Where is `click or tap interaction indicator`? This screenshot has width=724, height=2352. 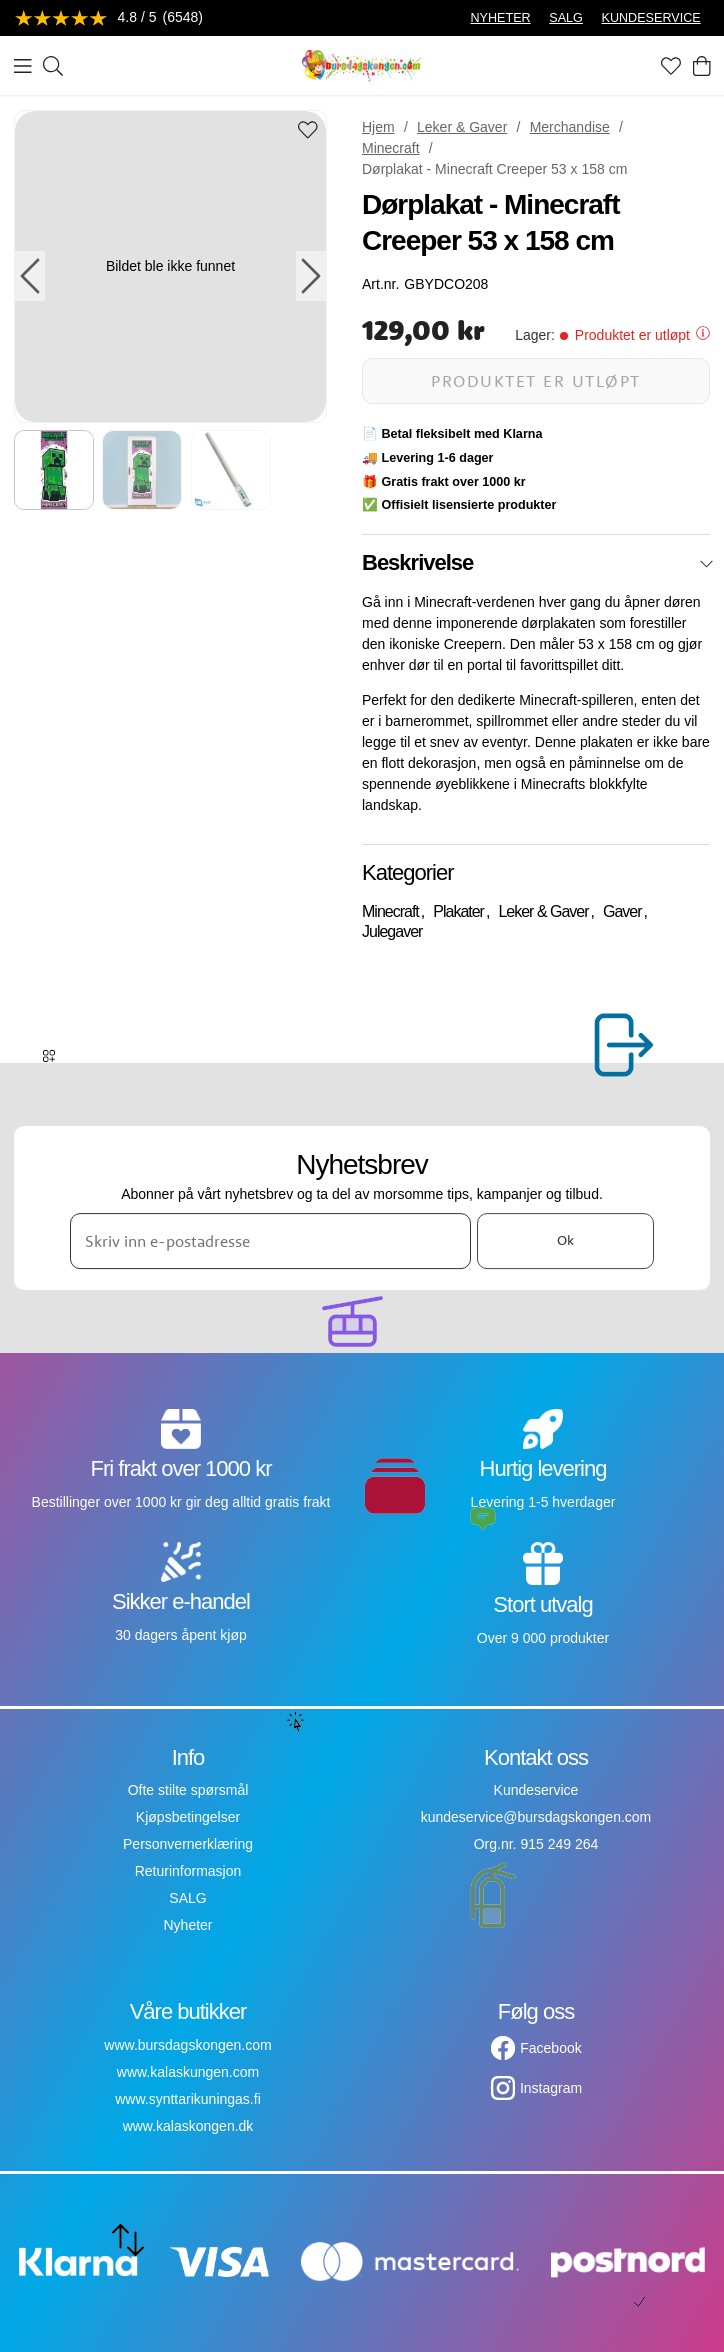 click or tap interaction indicator is located at coordinates (295, 1721).